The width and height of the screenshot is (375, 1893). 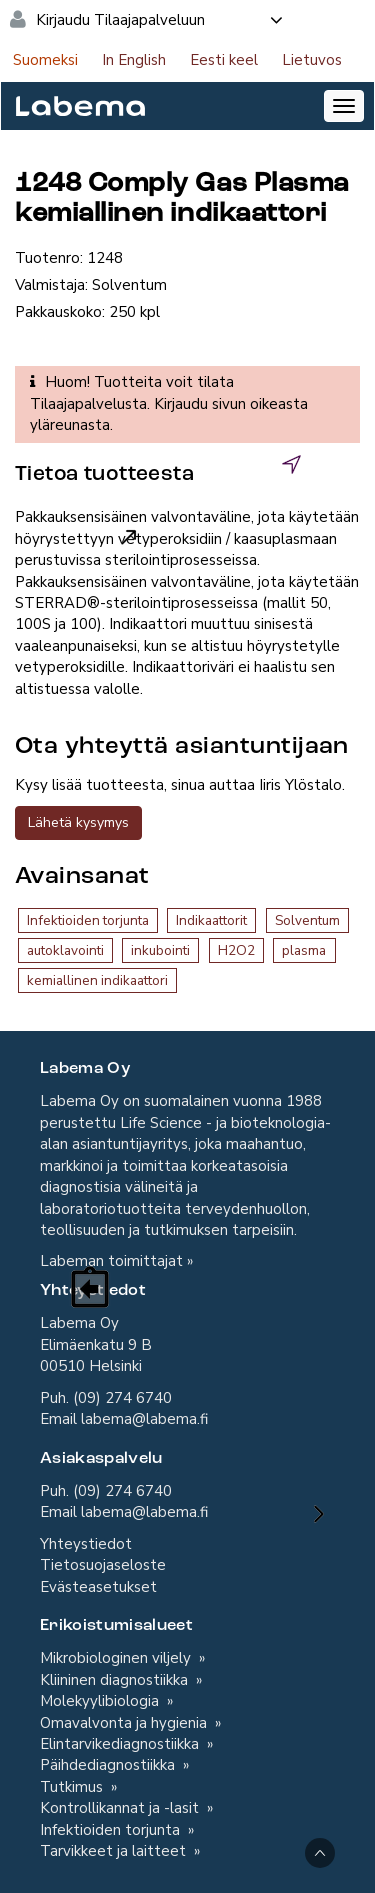 What do you see at coordinates (90, 1289) in the screenshot?
I see `return or send back an assignment` at bounding box center [90, 1289].